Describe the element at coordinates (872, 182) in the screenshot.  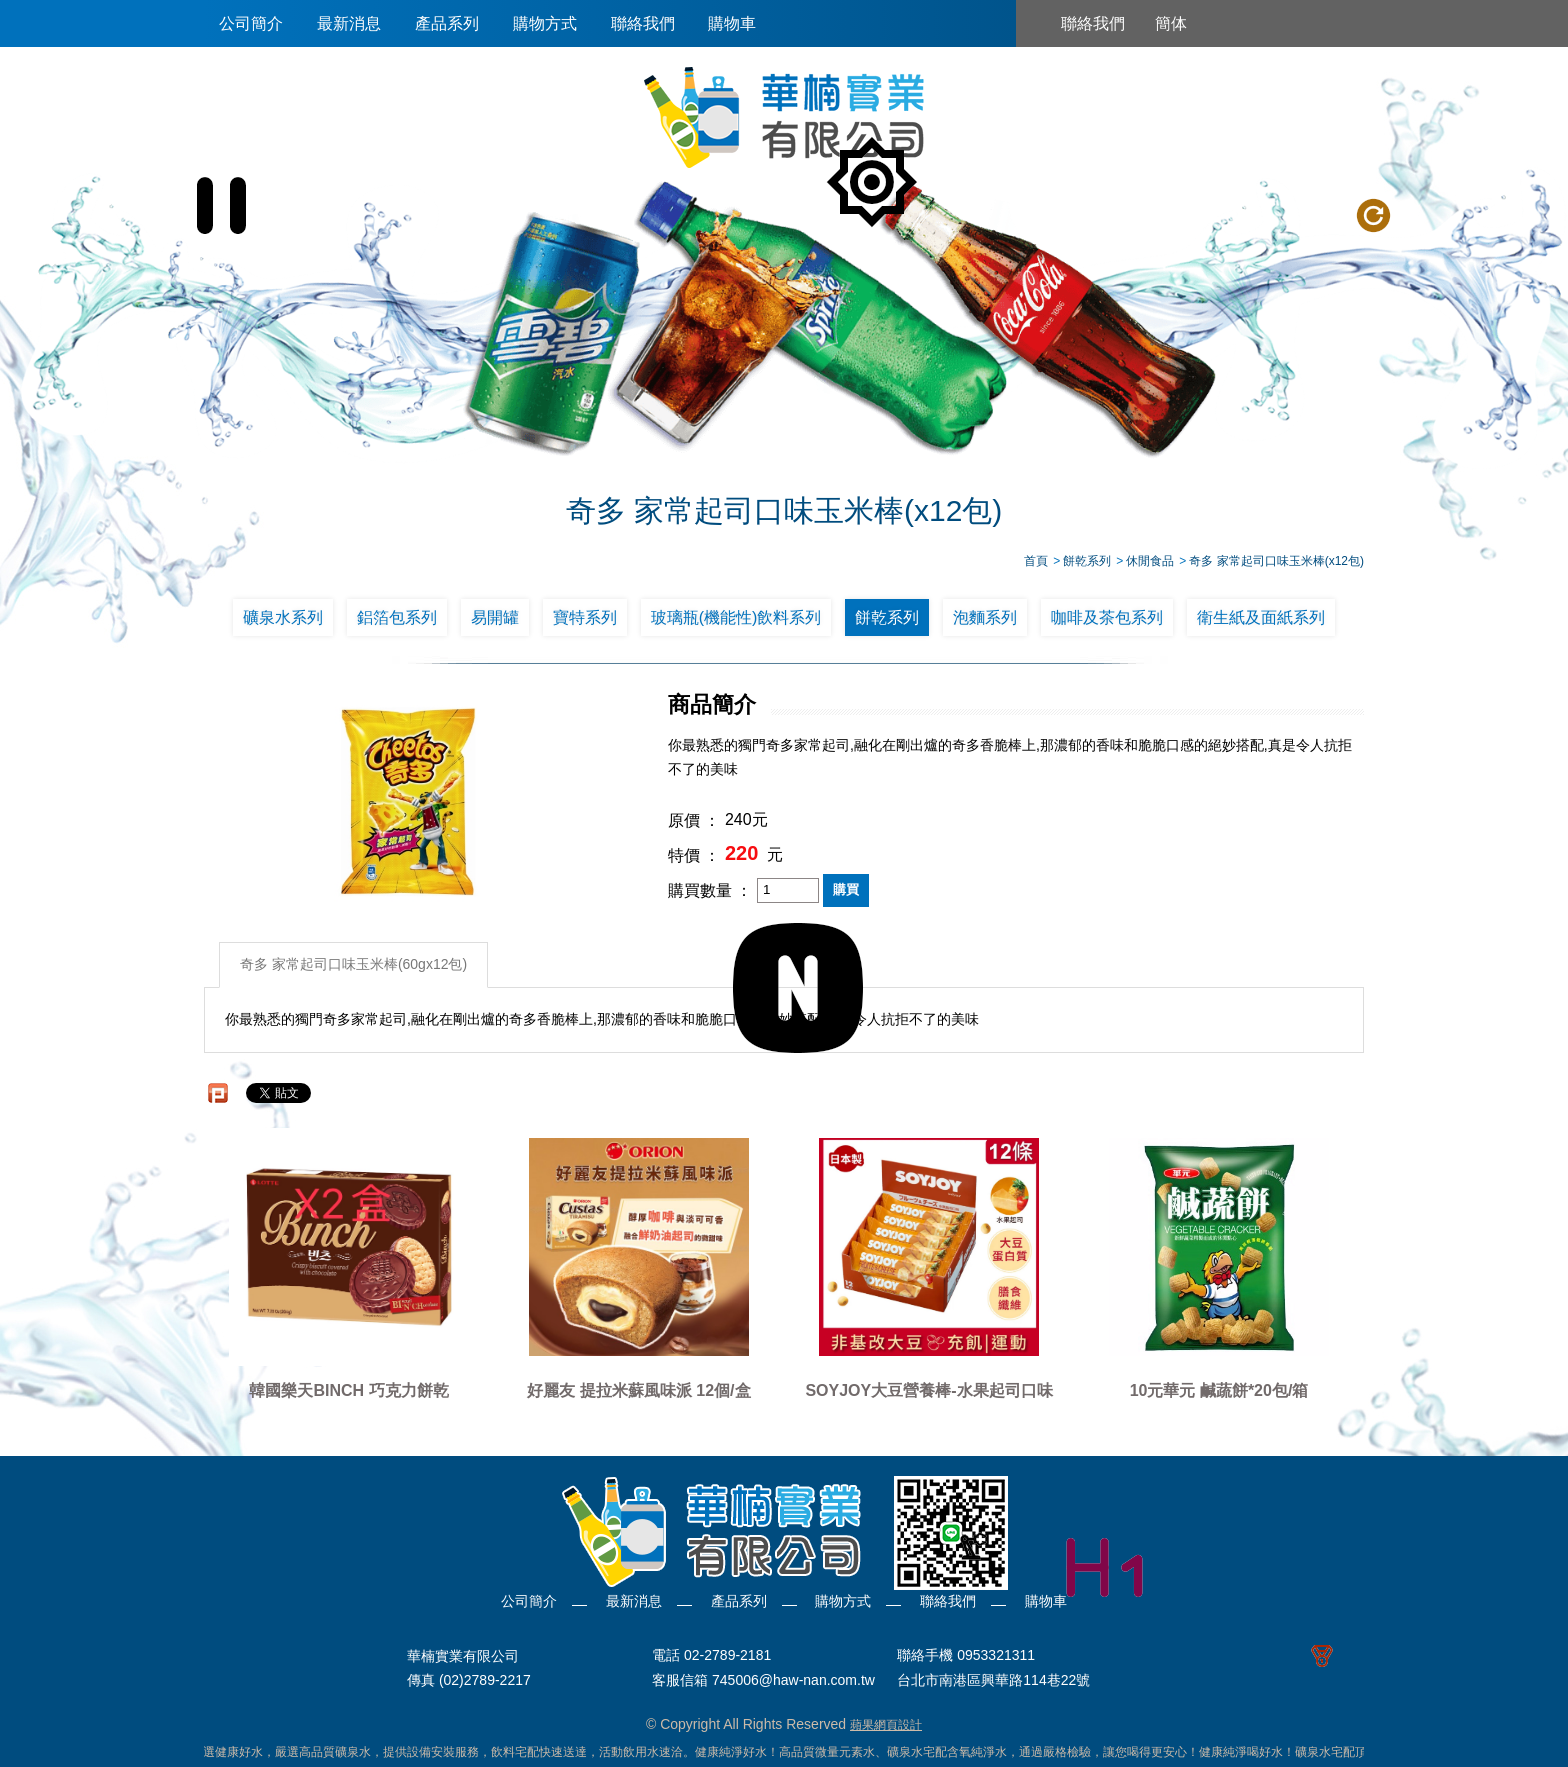
I see `adjust screen brightness` at that location.